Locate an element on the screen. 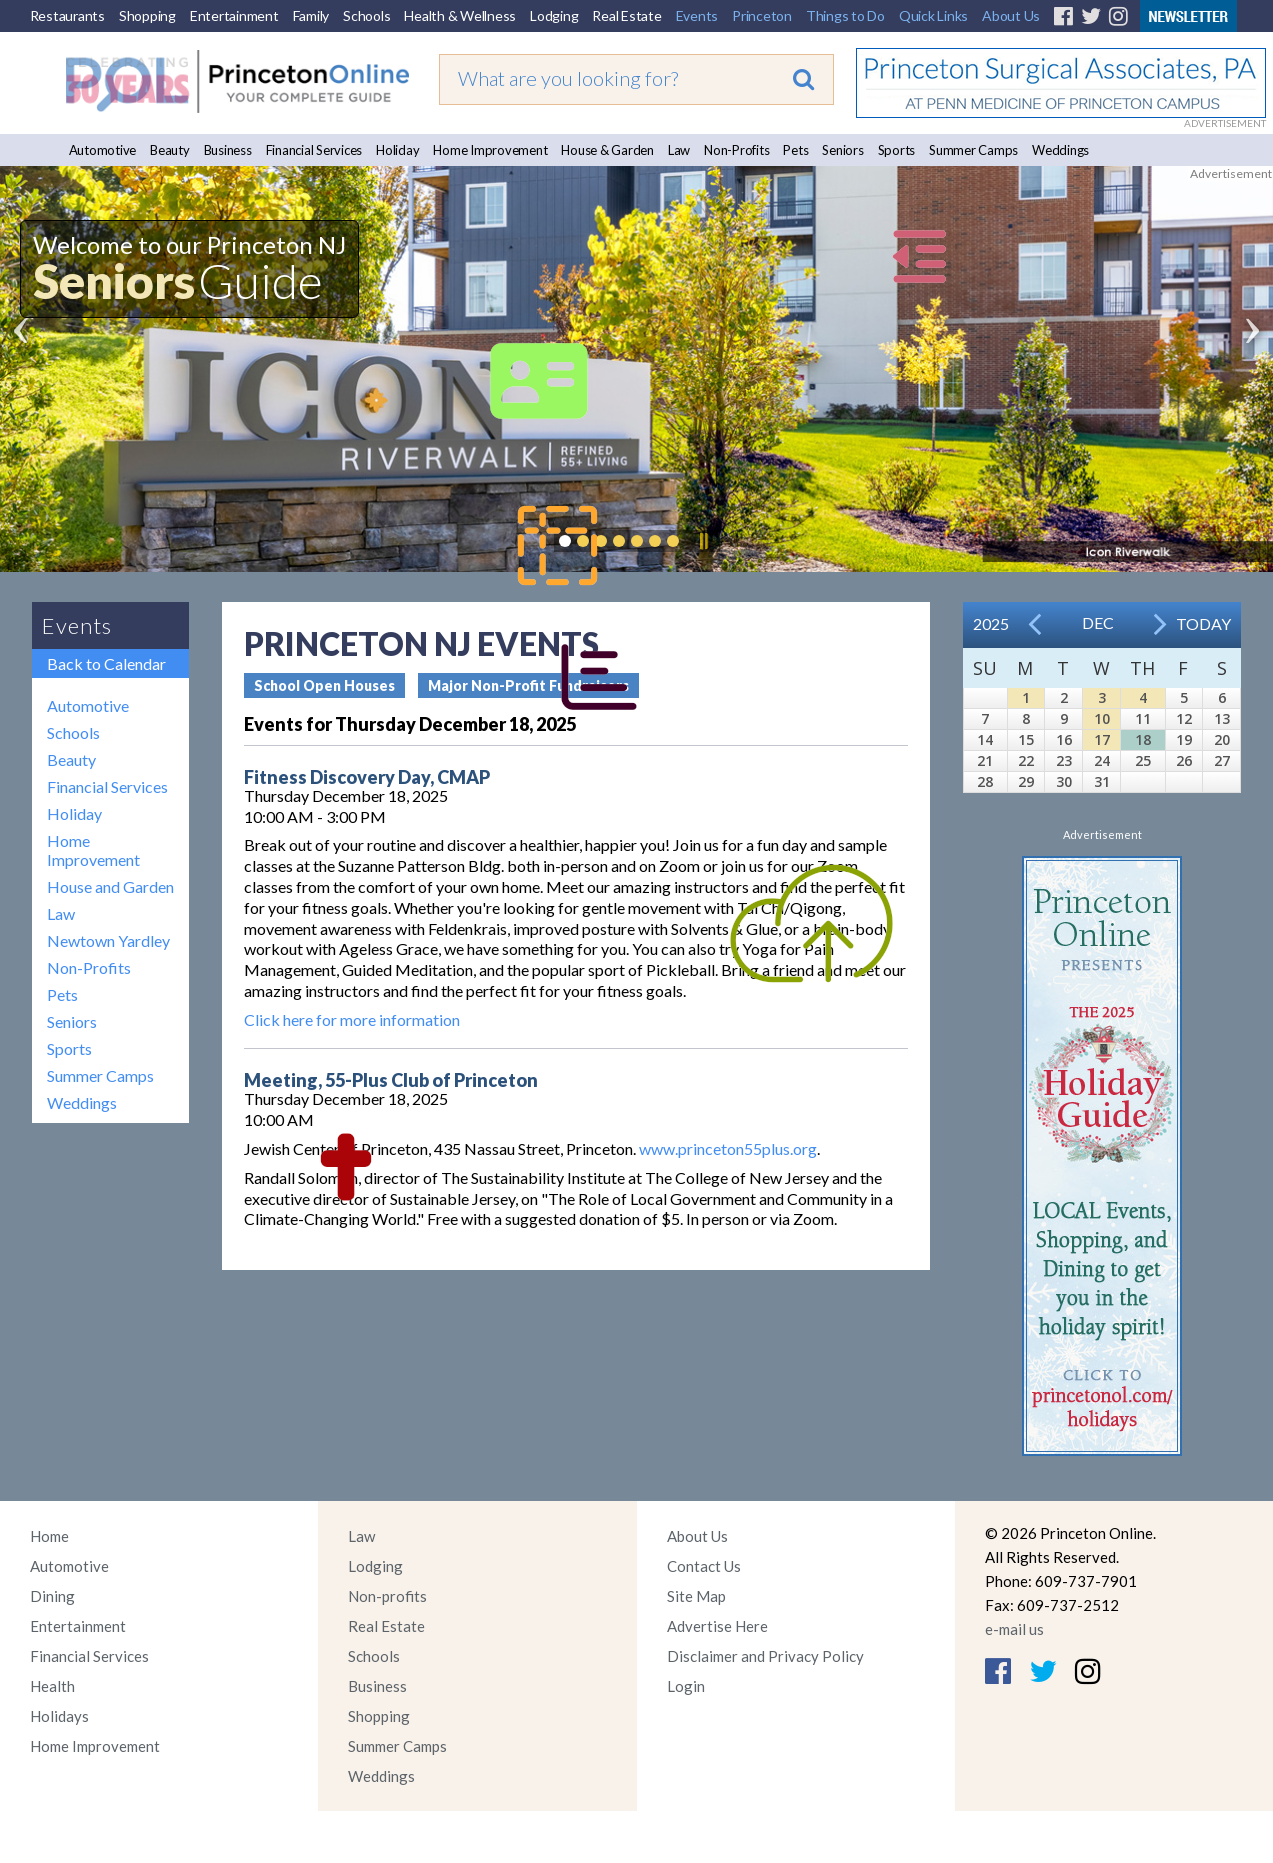 The image size is (1273, 1863). view analytics or statistics is located at coordinates (599, 677).